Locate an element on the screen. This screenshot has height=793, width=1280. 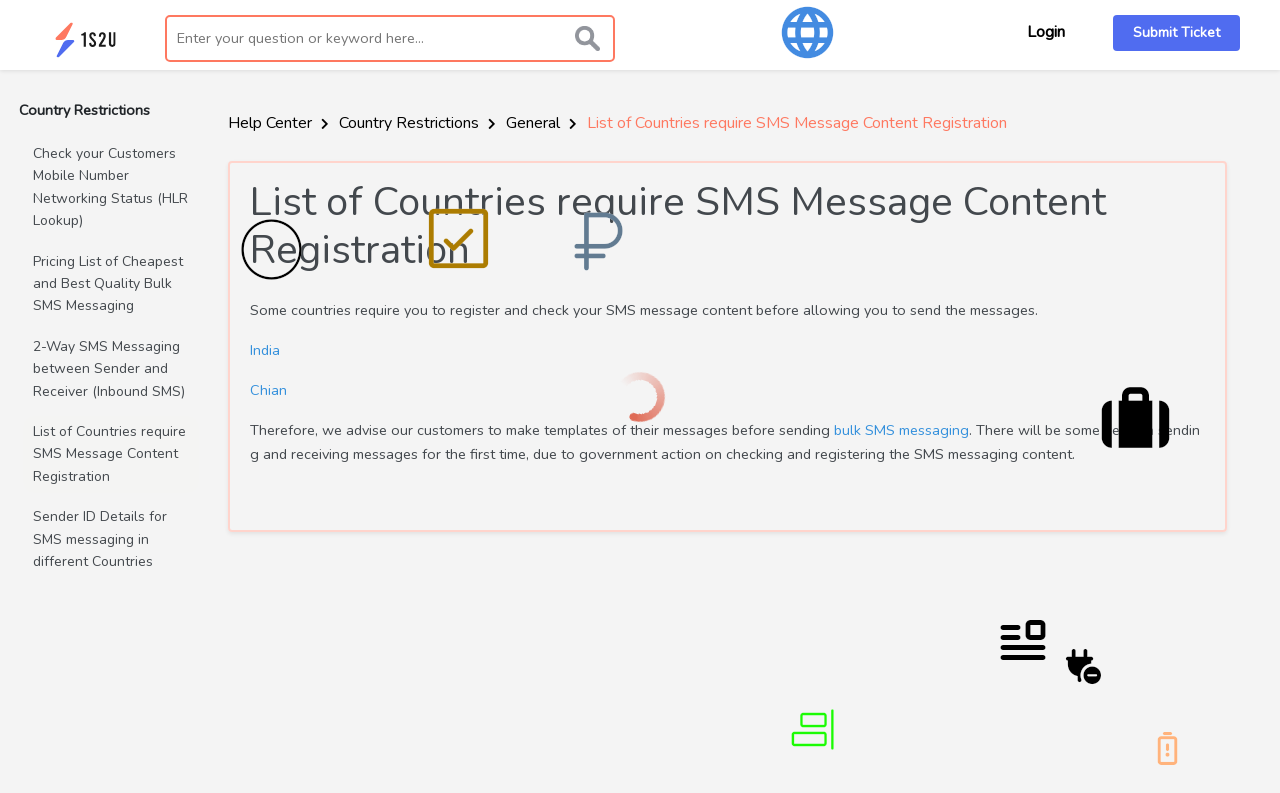
indicates low battery warning is located at coordinates (1167, 748).